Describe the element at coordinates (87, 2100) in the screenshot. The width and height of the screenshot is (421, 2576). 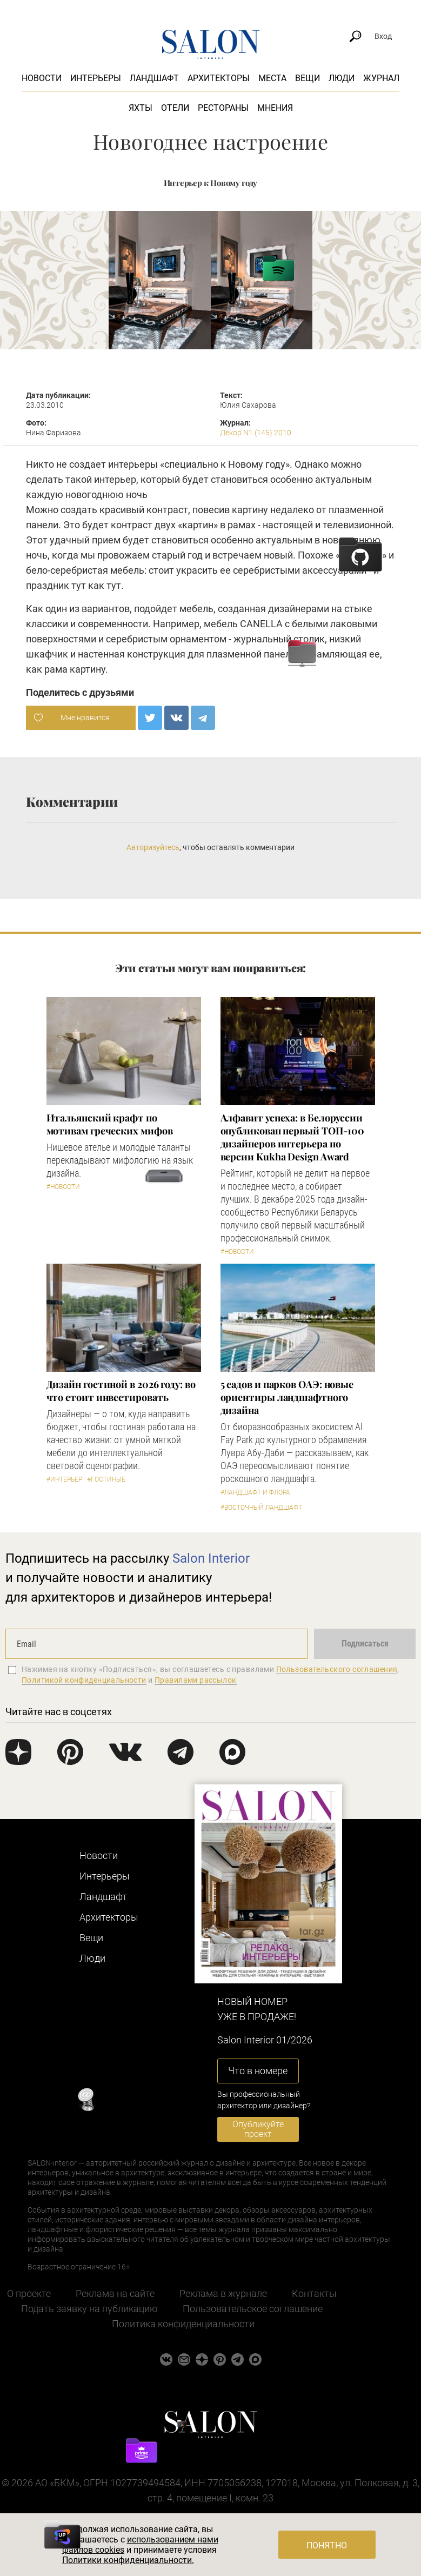
I see `open a web link or URL` at that location.